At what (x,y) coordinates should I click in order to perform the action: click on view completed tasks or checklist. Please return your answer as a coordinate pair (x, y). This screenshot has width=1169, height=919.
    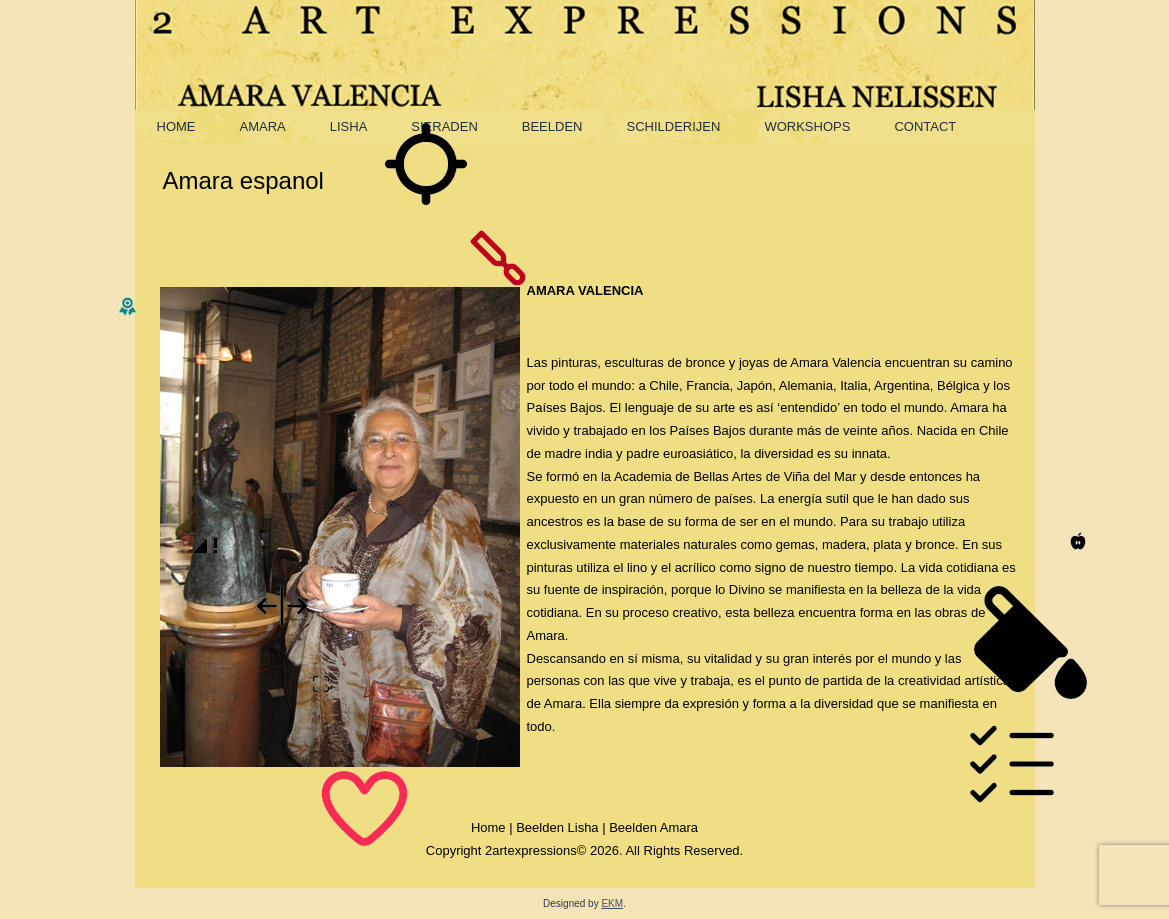
    Looking at the image, I should click on (1012, 764).